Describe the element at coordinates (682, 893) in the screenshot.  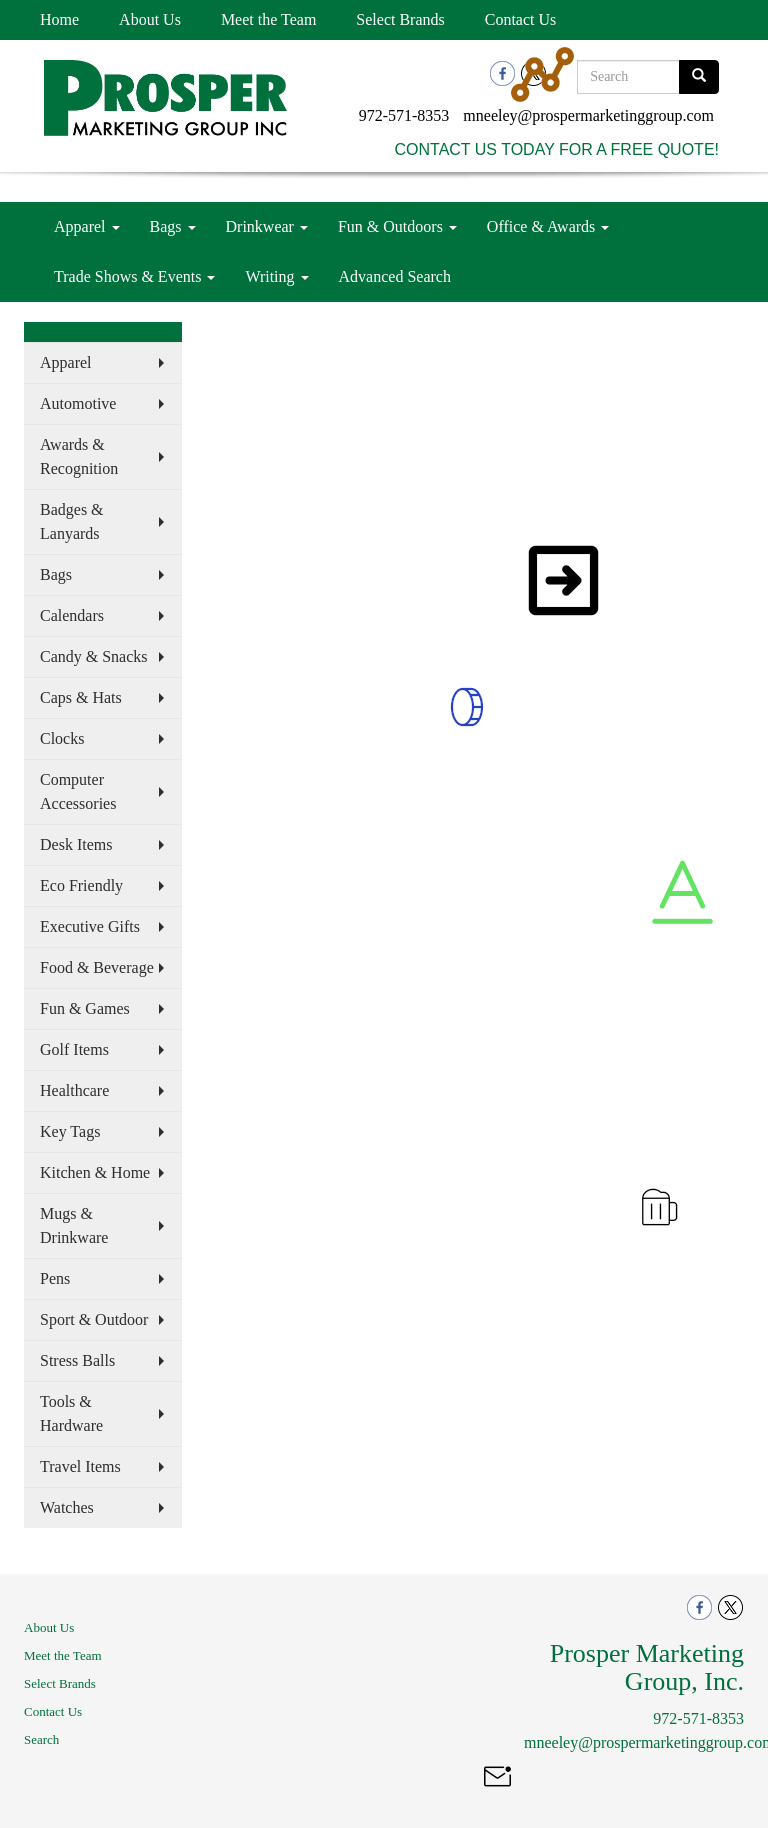
I see `underline selected text` at that location.